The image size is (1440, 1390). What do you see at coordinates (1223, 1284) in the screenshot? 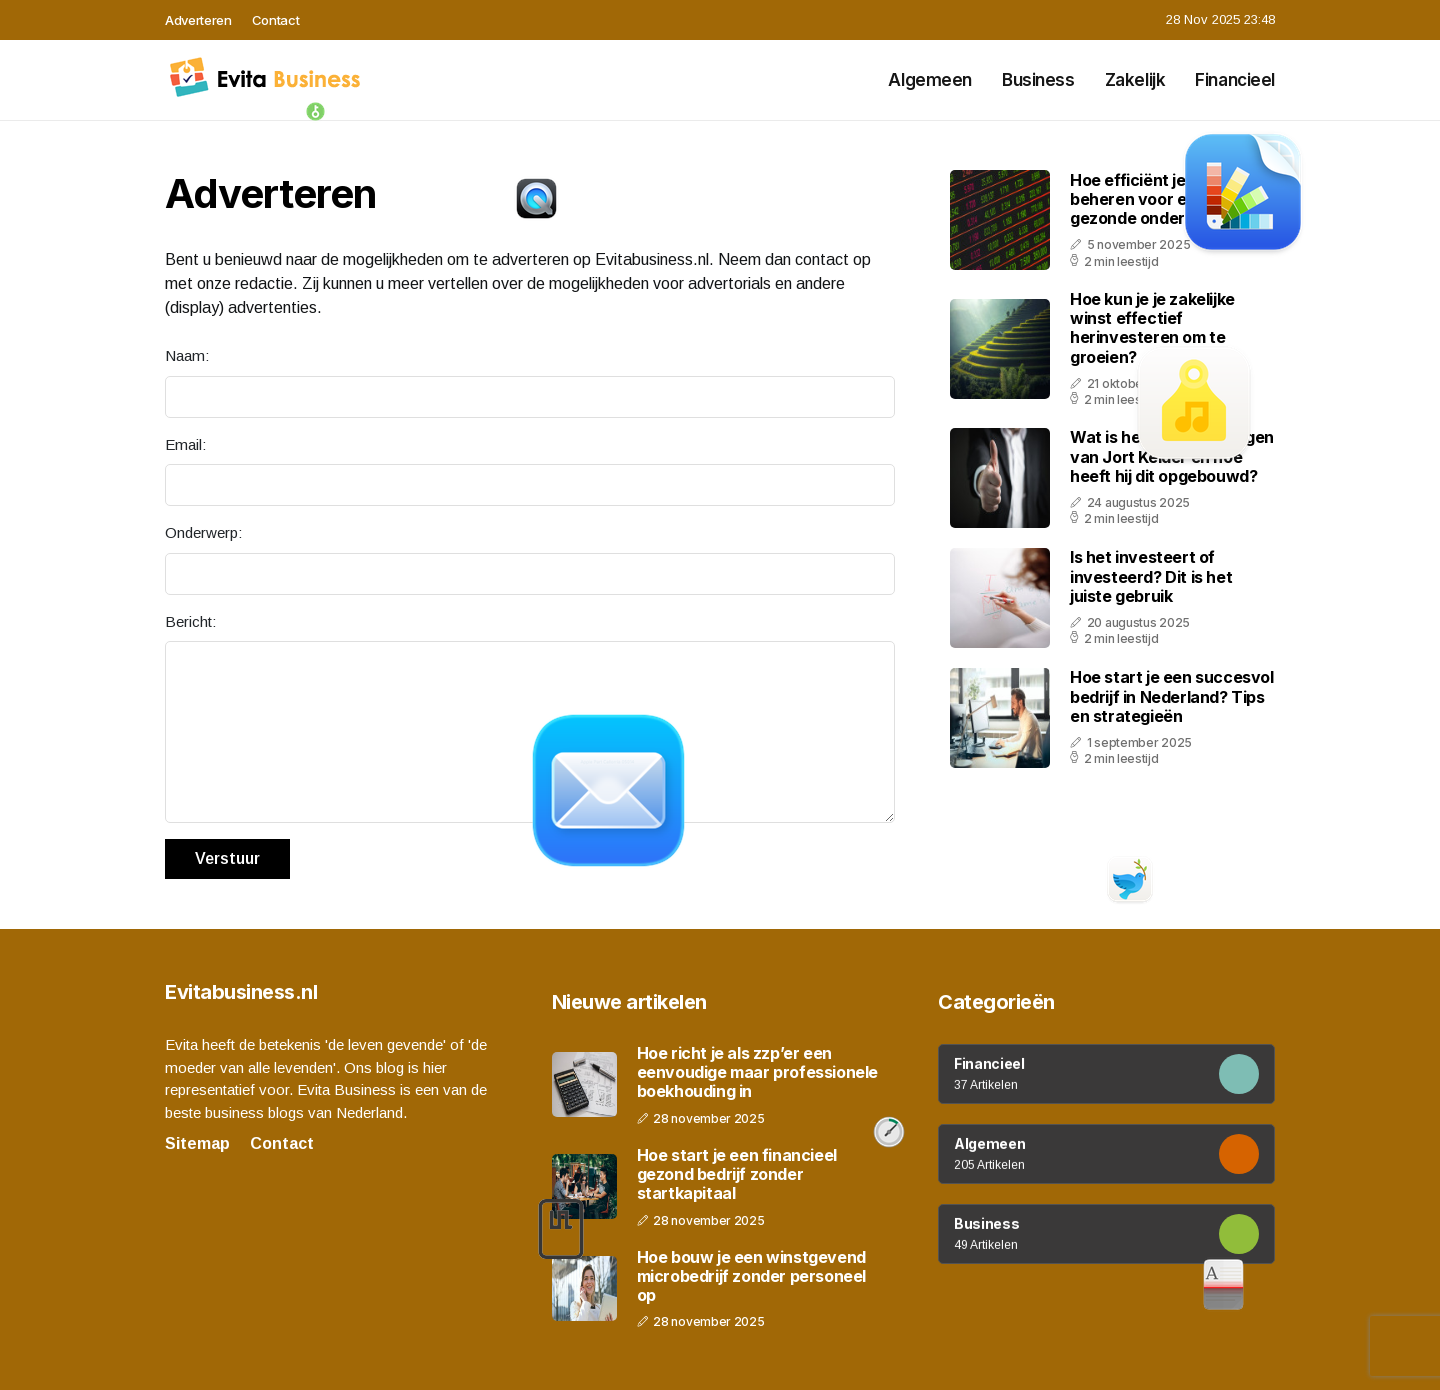
I see `open document scanner app` at bounding box center [1223, 1284].